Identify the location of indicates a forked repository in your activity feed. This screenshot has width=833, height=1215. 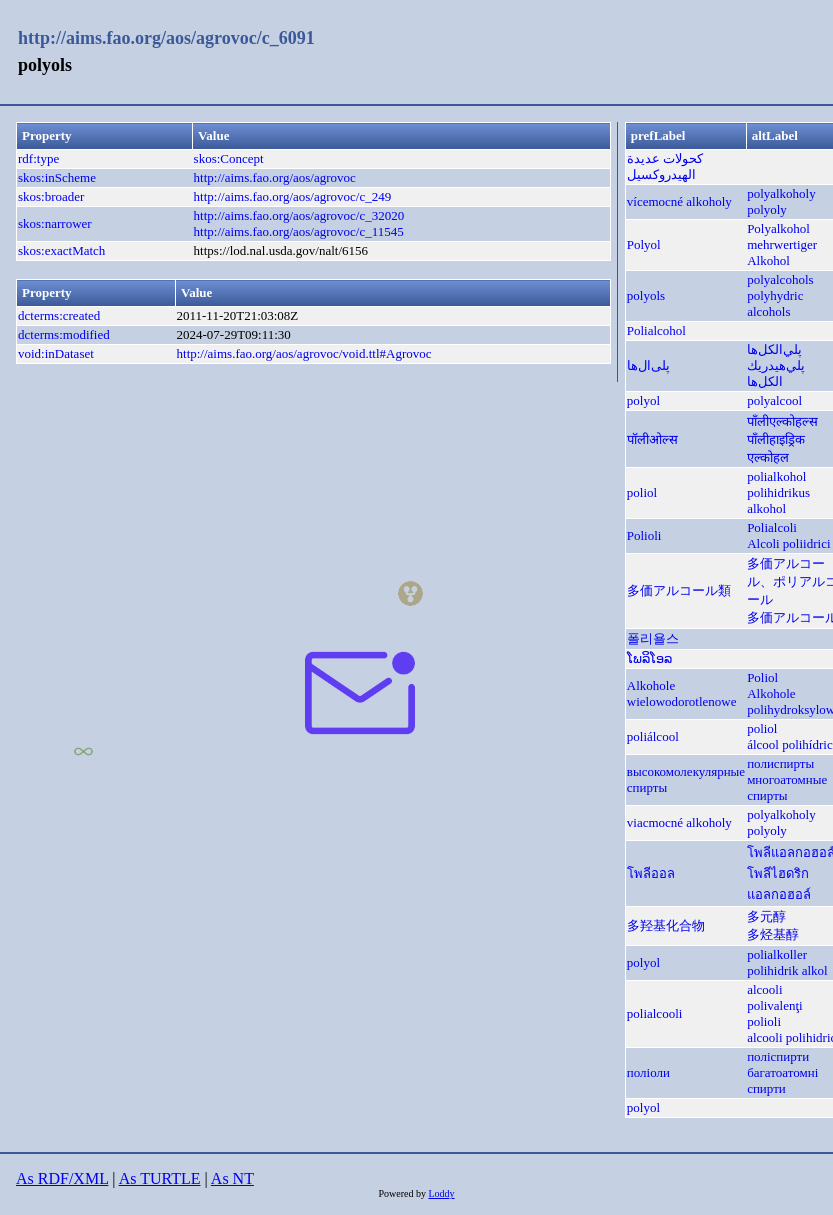
(410, 593).